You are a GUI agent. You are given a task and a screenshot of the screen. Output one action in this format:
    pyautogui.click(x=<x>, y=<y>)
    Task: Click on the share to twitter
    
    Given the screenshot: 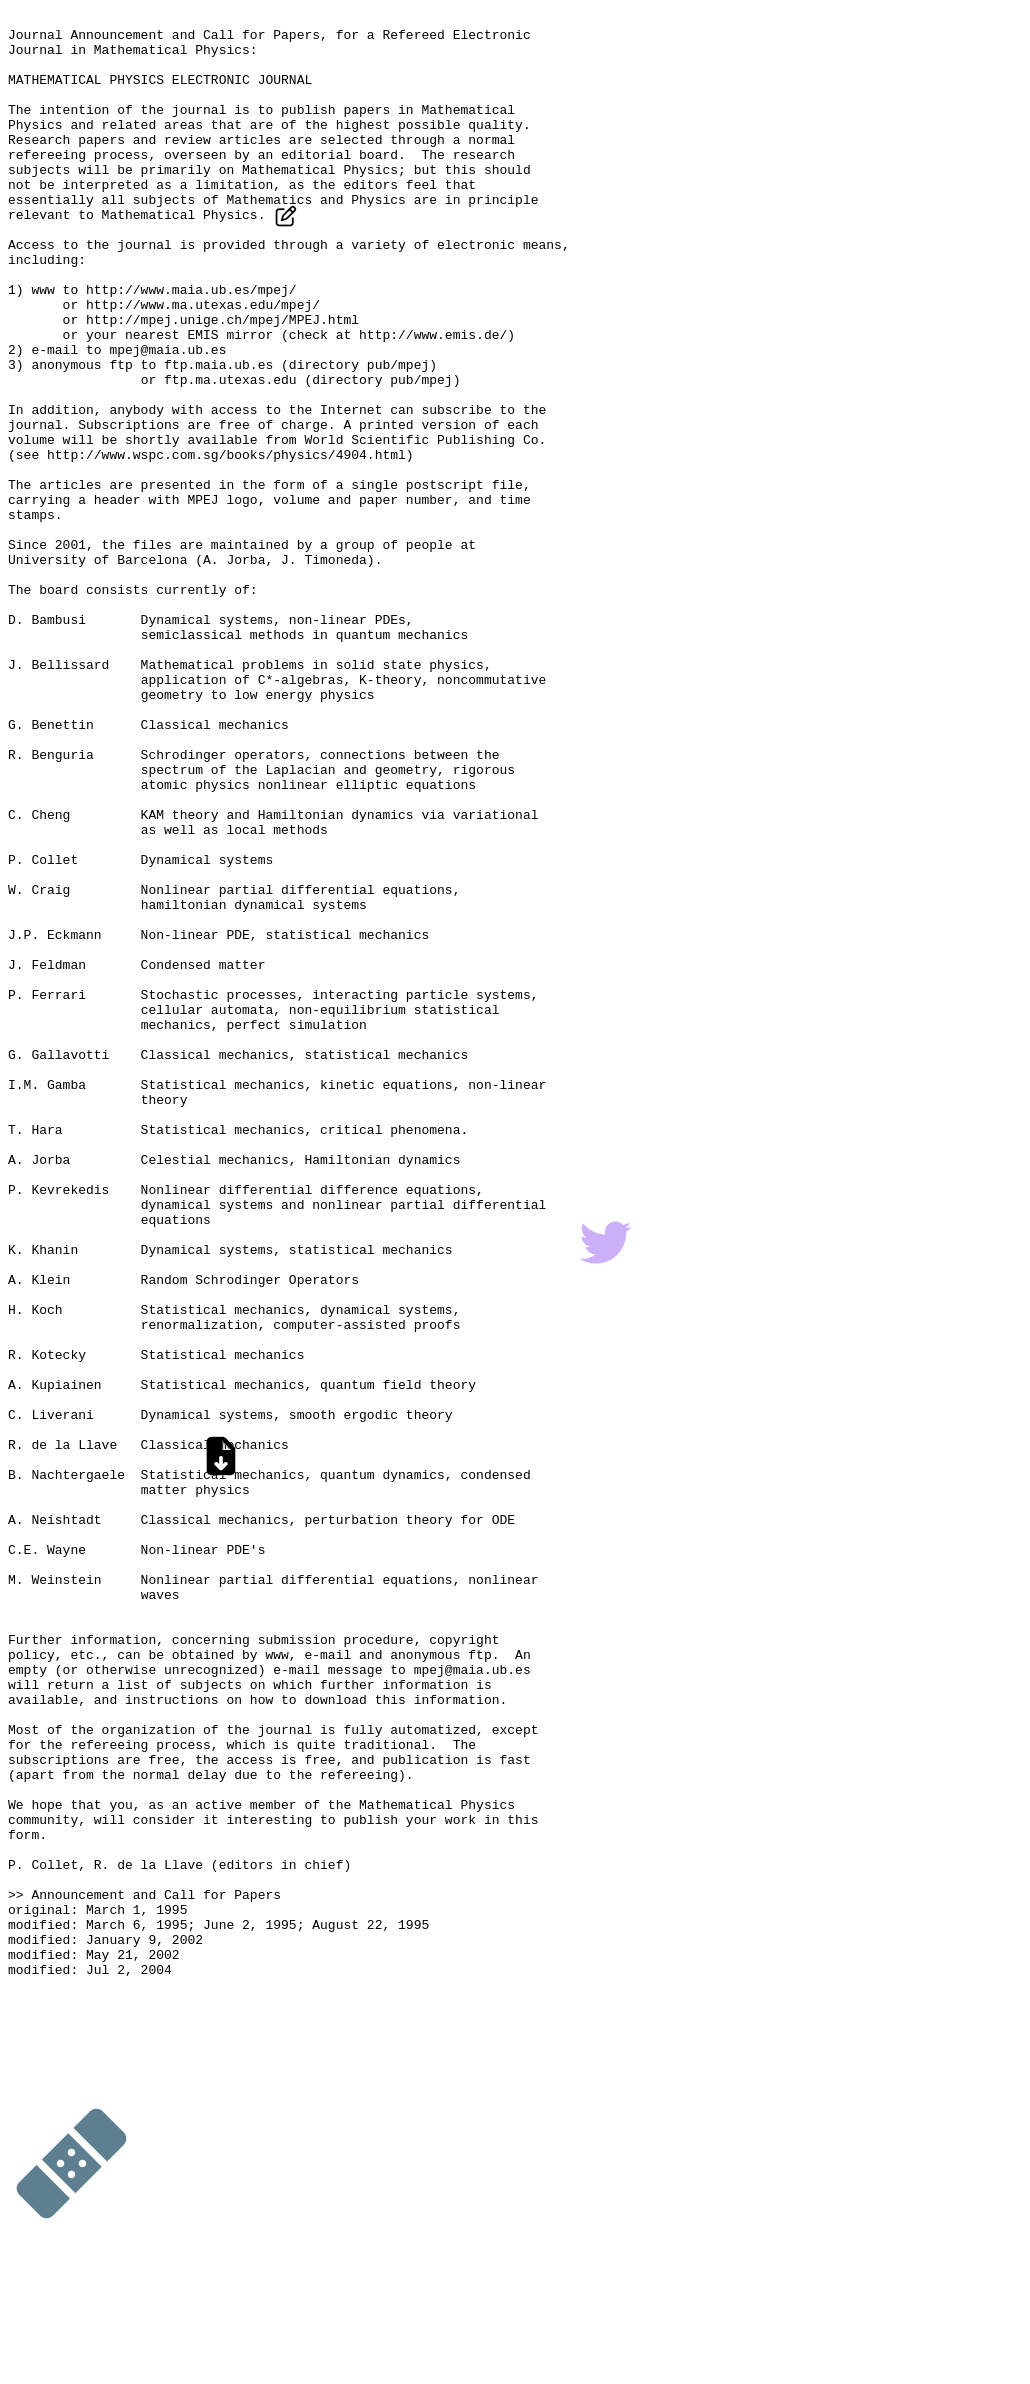 What is the action you would take?
    pyautogui.click(x=605, y=1242)
    